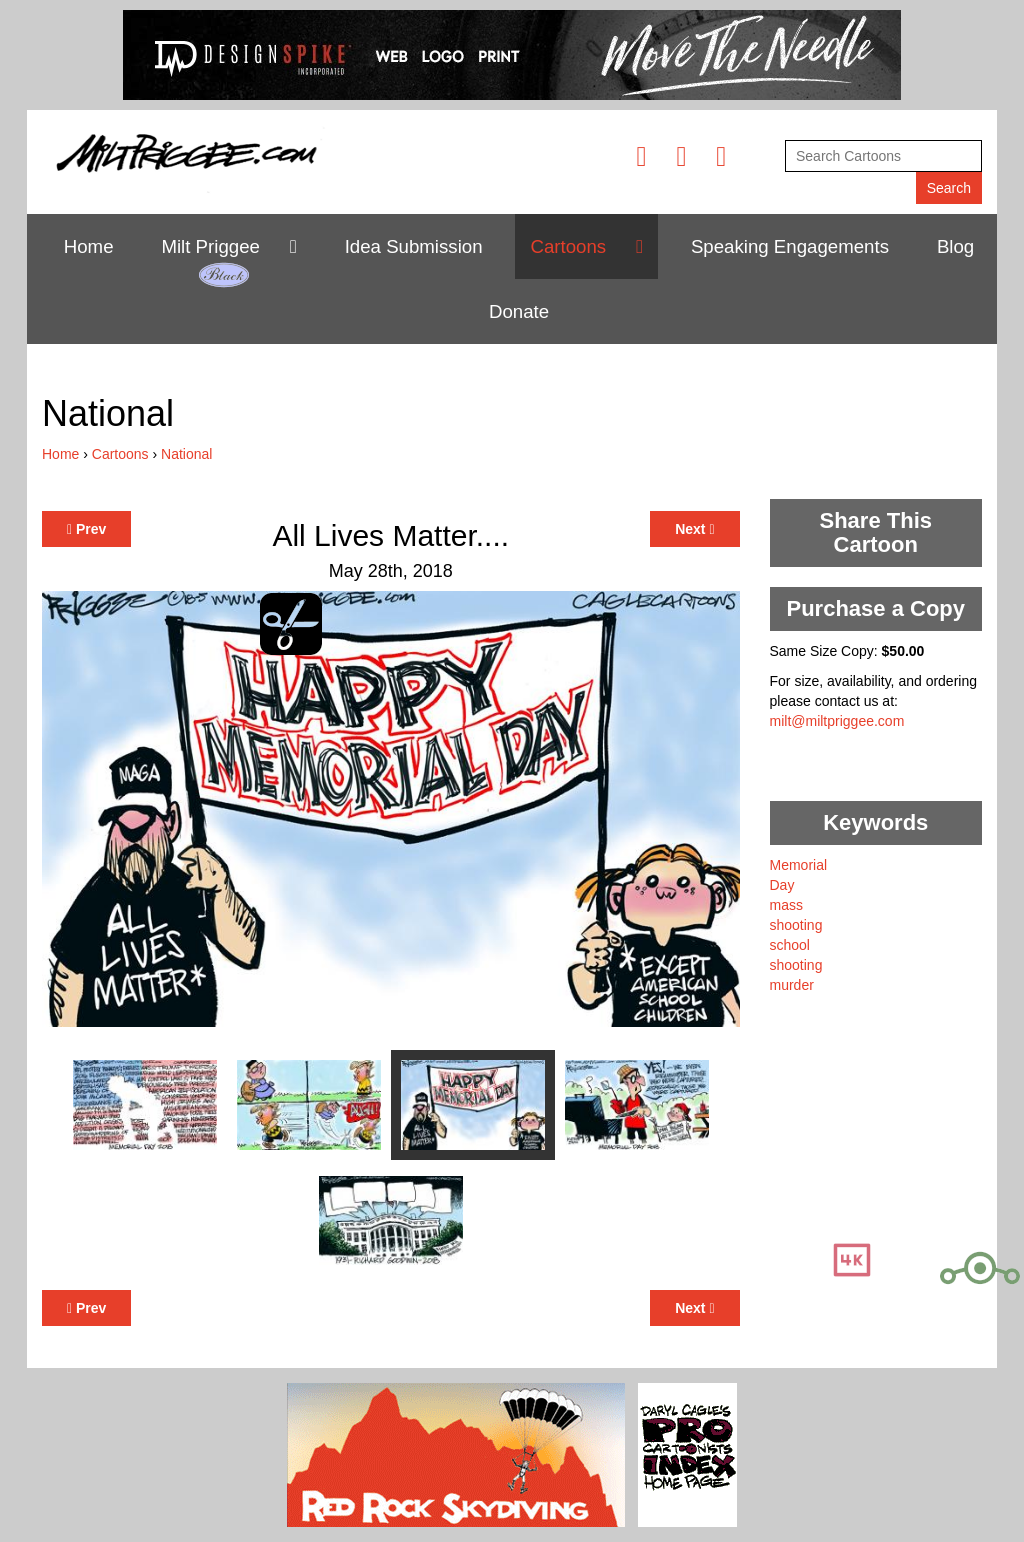 The image size is (1024, 1542). I want to click on lineageos logo, so click(980, 1268).